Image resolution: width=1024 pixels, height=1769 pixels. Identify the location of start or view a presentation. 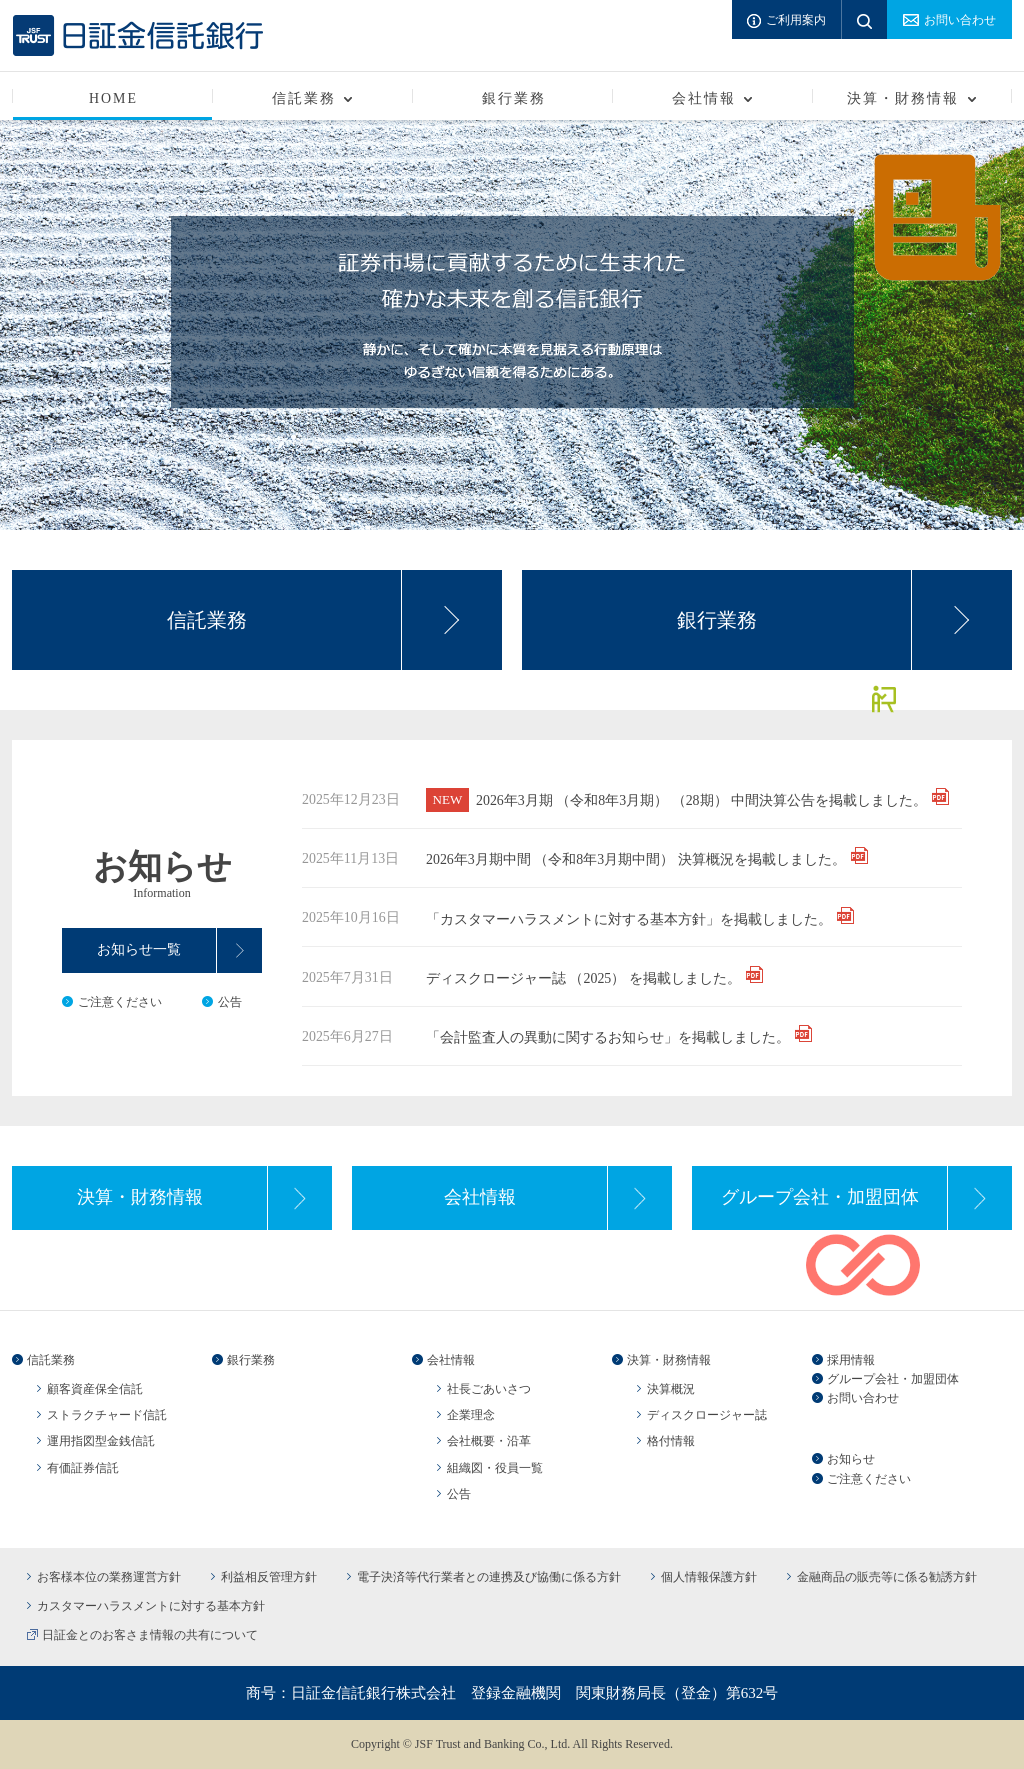
(884, 699).